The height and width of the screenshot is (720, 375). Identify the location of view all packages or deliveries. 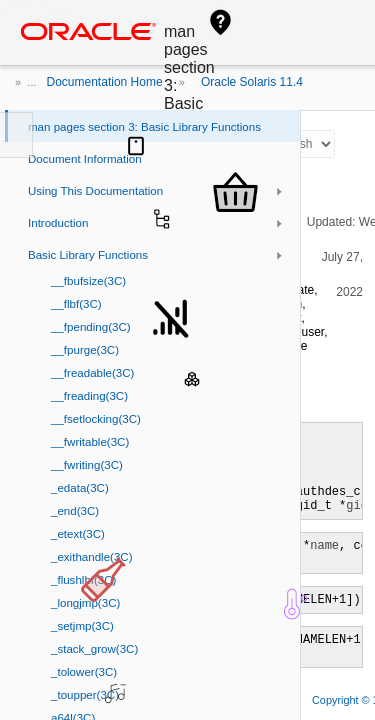
(192, 379).